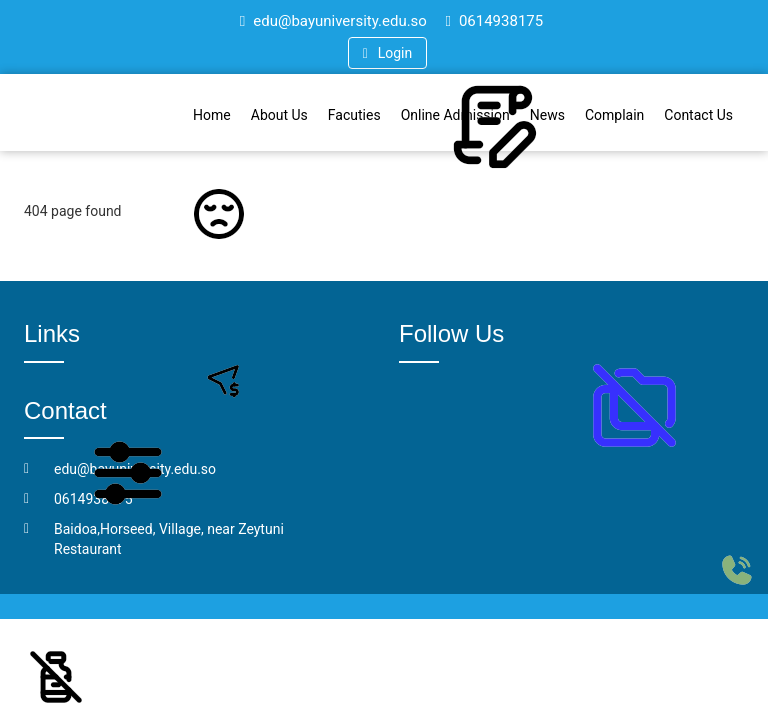 The height and width of the screenshot is (720, 768). What do you see at coordinates (56, 677) in the screenshot?
I see `indicates vaccine or medication is unavailable` at bounding box center [56, 677].